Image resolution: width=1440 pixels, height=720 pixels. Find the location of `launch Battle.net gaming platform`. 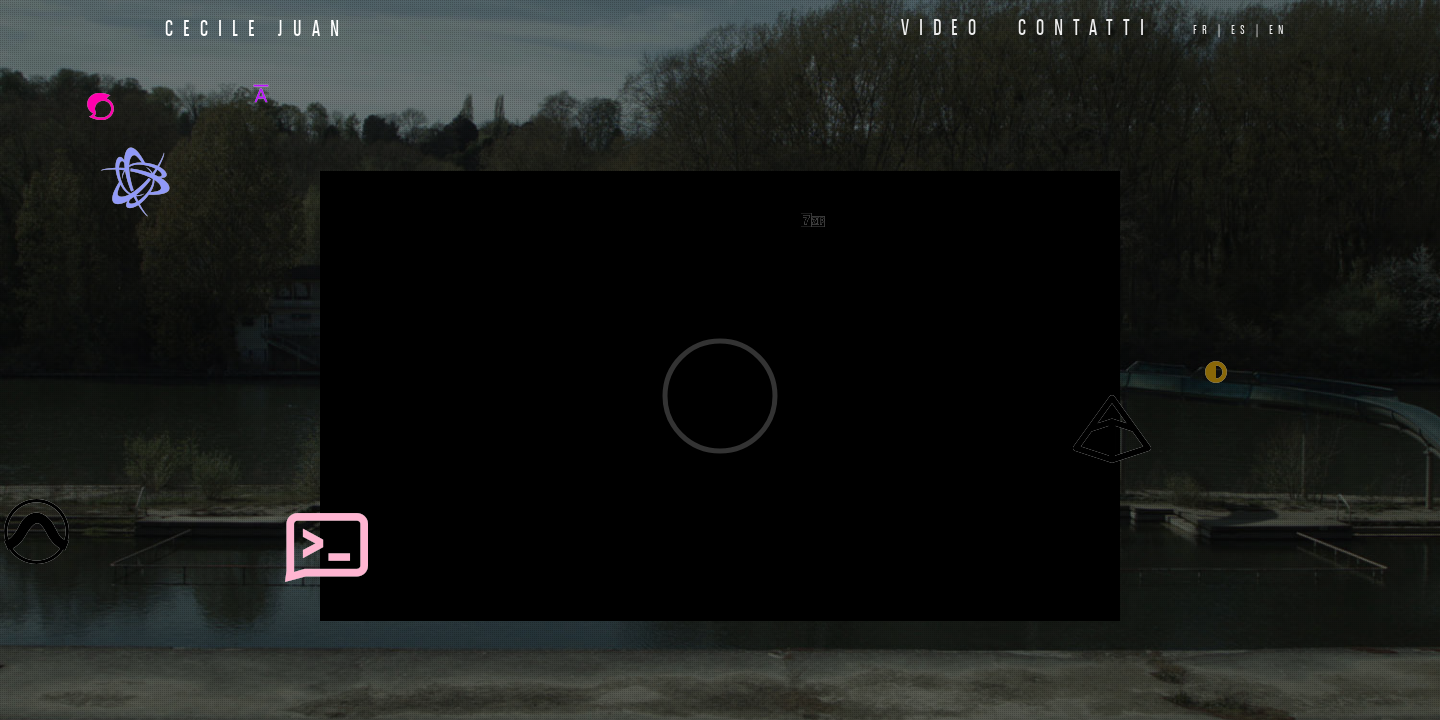

launch Battle.net gaming platform is located at coordinates (135, 182).